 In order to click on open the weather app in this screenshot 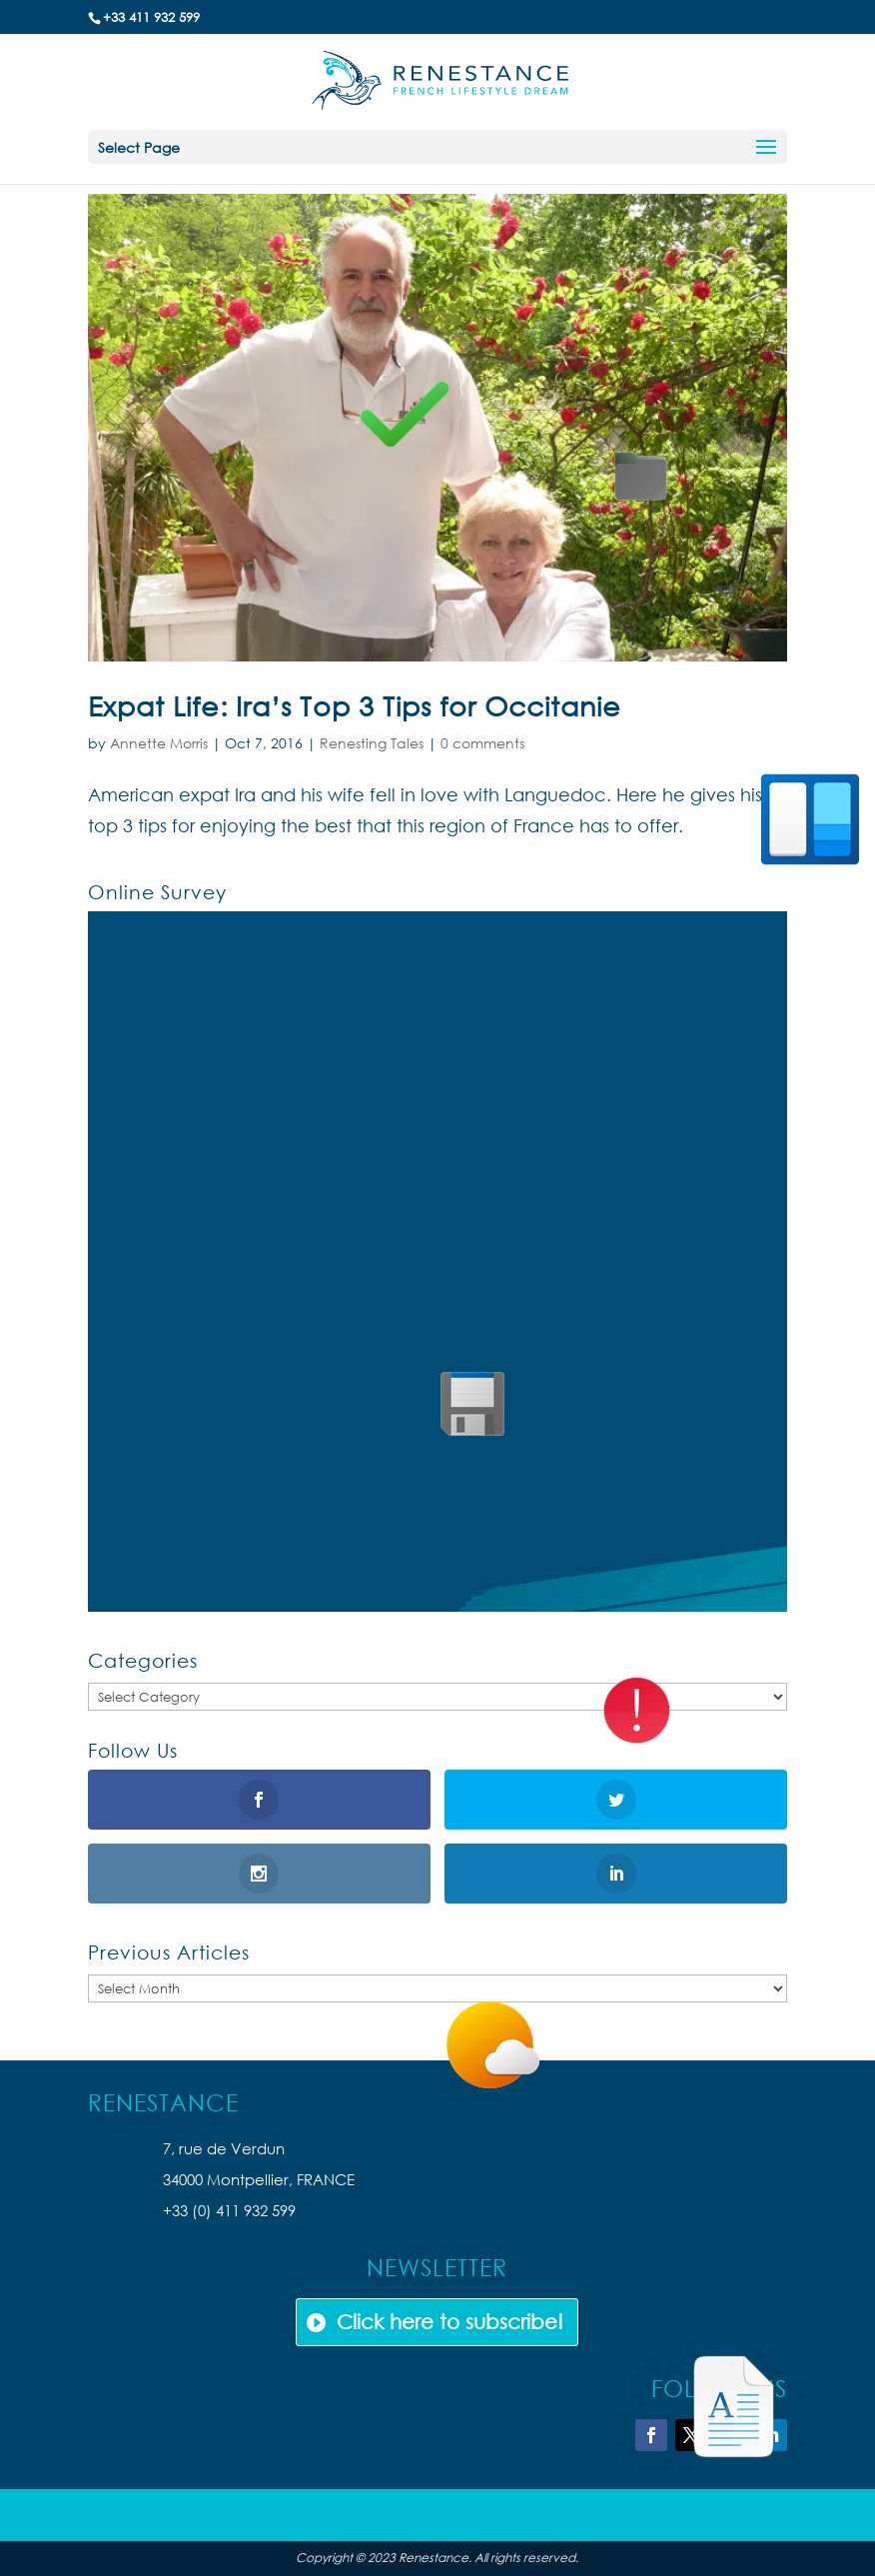, I will do `click(489, 2044)`.